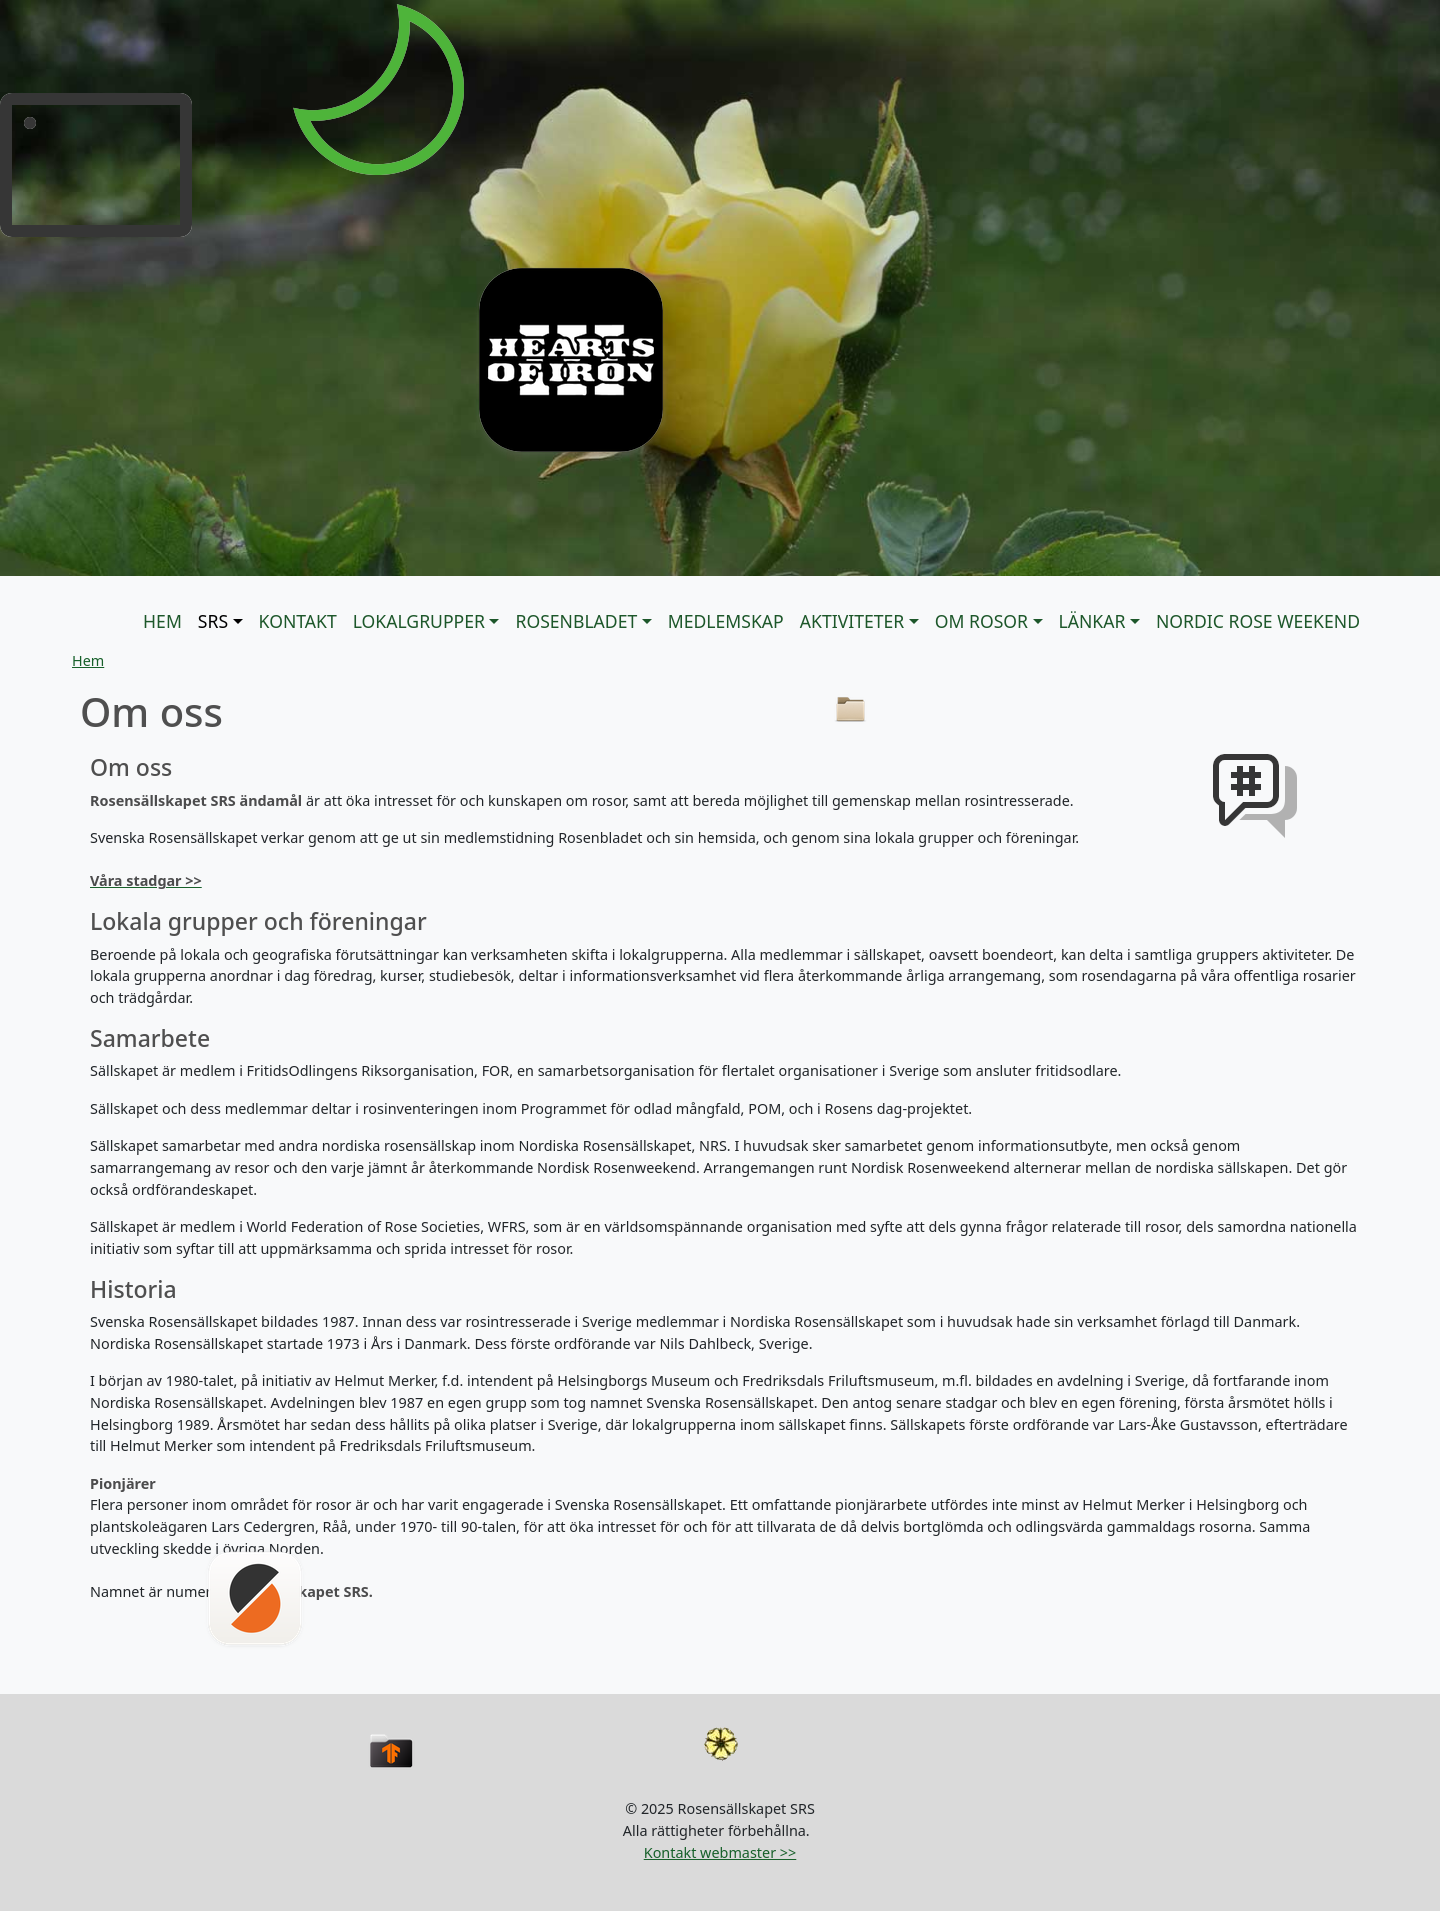 This screenshot has width=1440, height=1911. Describe the element at coordinates (255, 1598) in the screenshot. I see `open PrusaSlicer 3D printing software` at that location.